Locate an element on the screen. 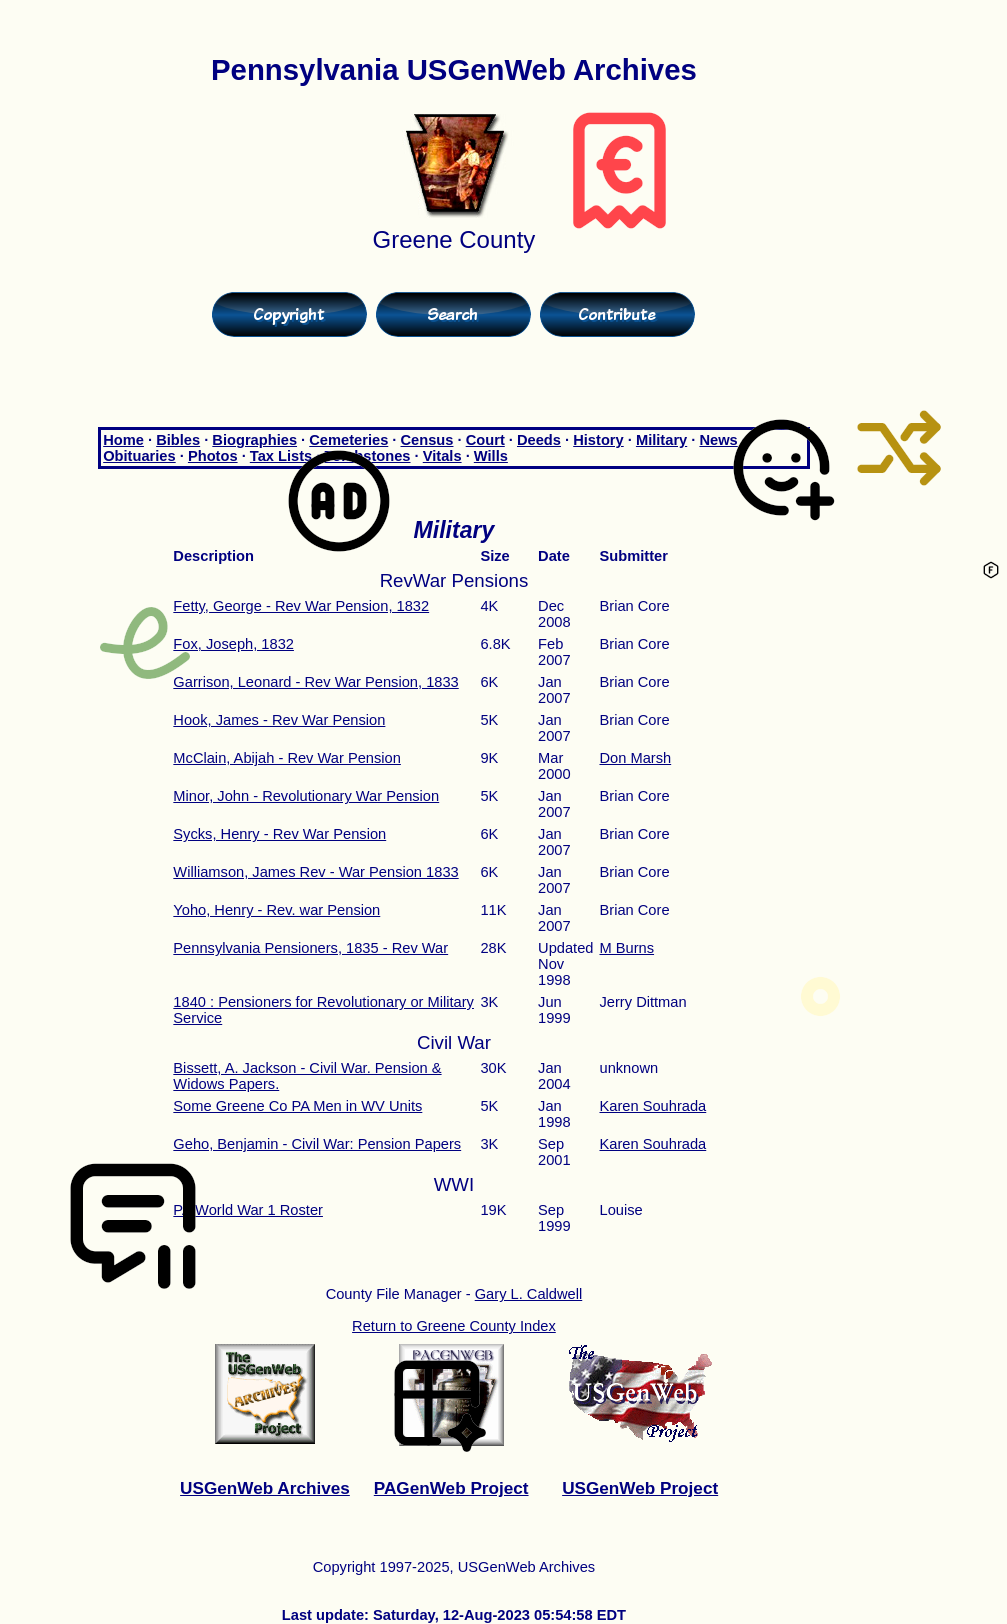  indicates a selected radio button option is located at coordinates (820, 996).